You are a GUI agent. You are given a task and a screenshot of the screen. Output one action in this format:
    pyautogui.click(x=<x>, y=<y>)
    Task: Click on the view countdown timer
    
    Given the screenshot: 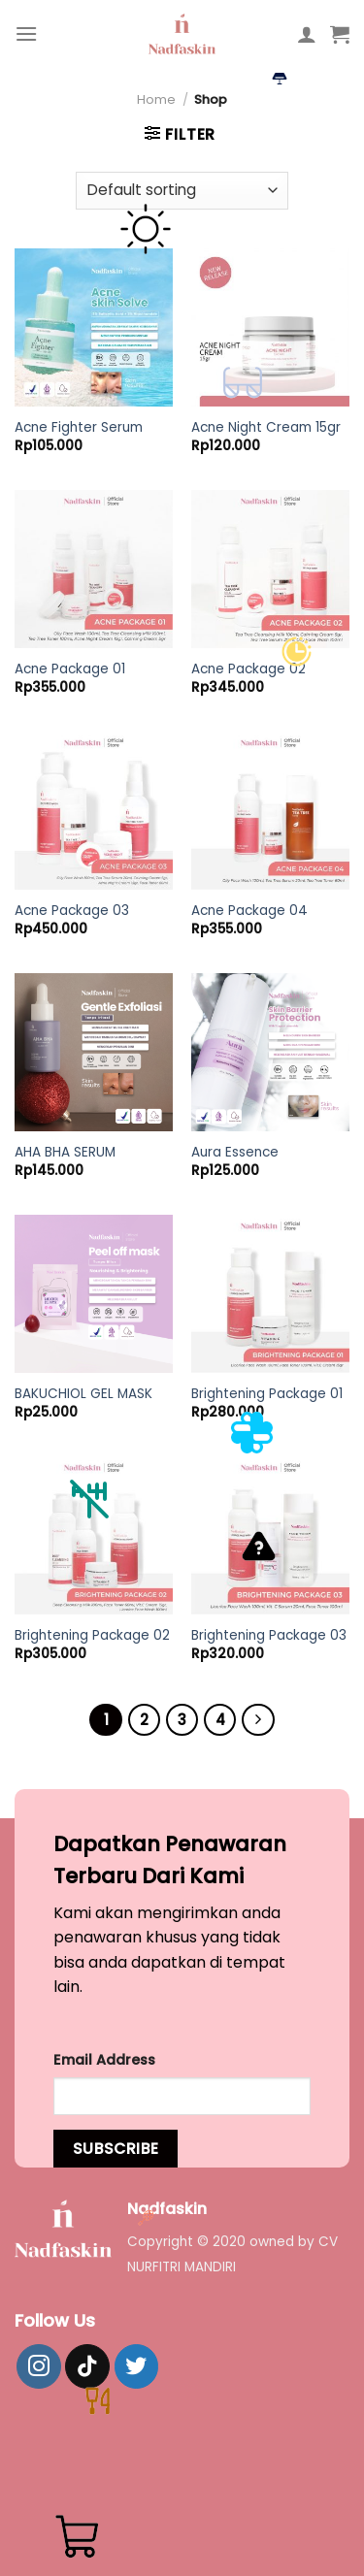 What is the action you would take?
    pyautogui.click(x=296, y=651)
    